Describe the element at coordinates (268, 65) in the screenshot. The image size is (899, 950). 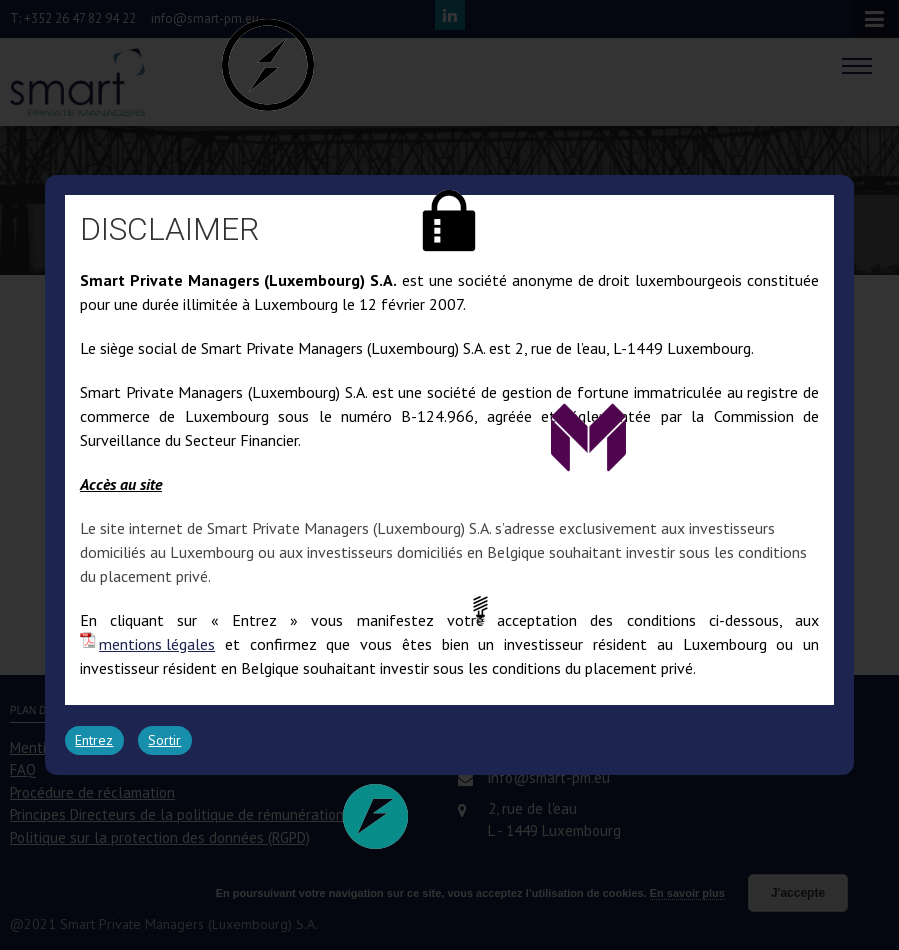
I see `socket.io branding or integration` at that location.